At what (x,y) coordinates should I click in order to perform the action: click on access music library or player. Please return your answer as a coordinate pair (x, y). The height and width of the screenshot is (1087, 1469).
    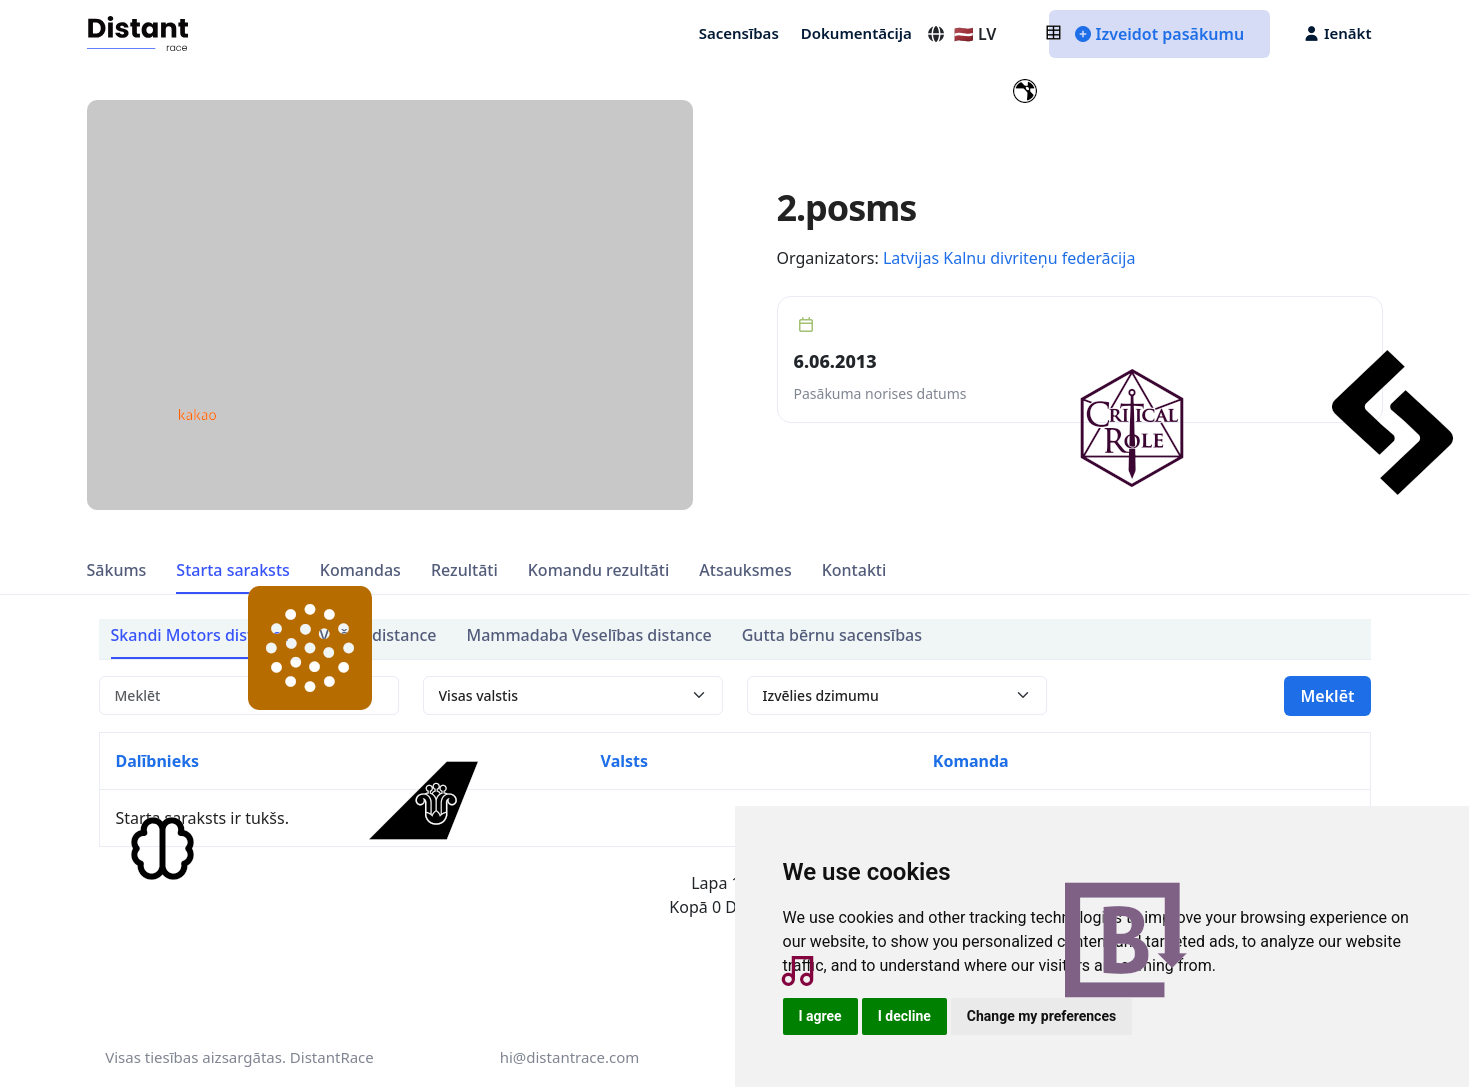
    Looking at the image, I should click on (800, 971).